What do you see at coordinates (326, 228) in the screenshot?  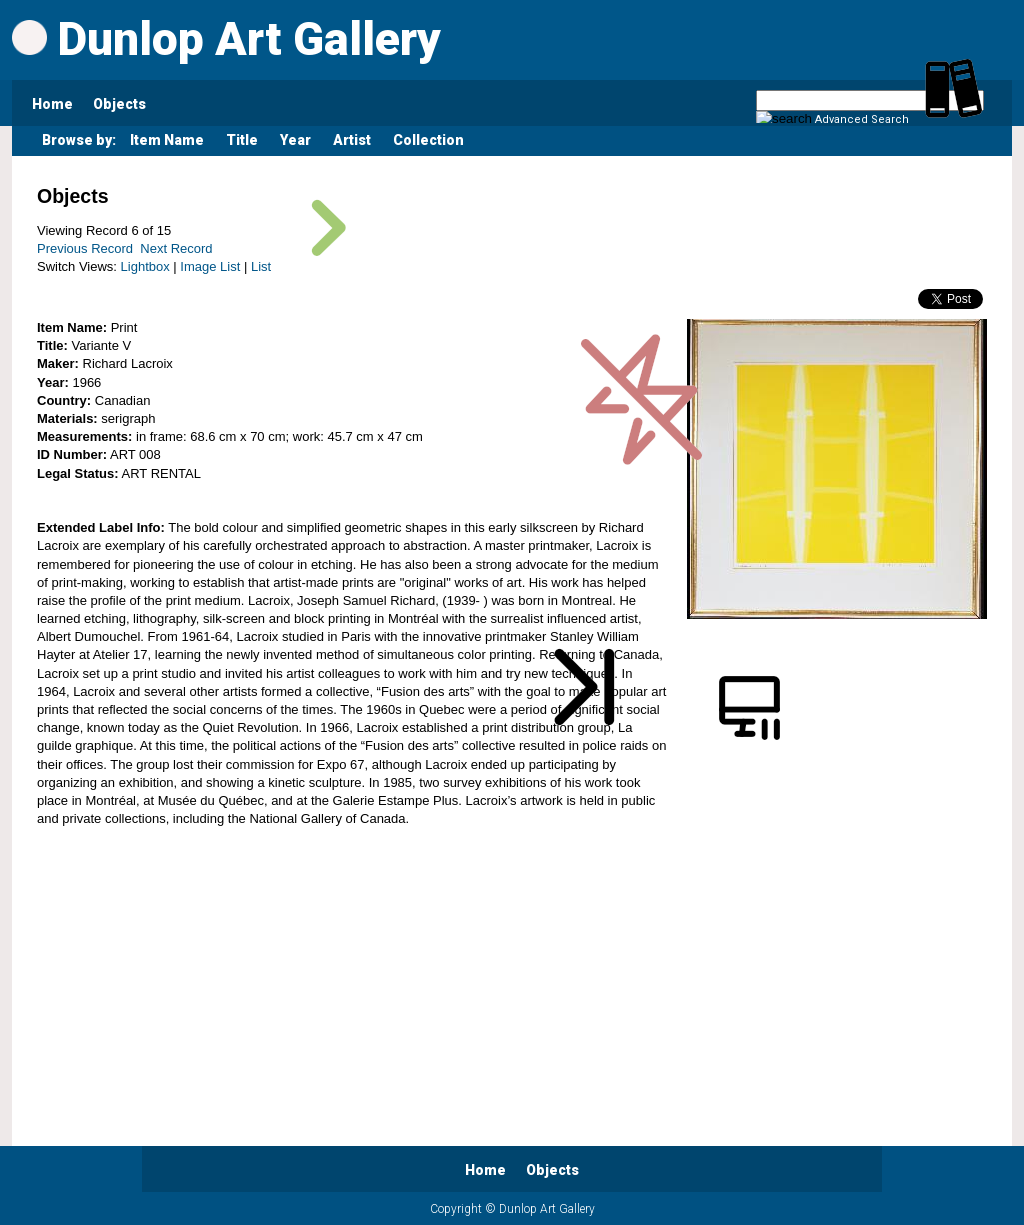 I see `navigate to the next item or page` at bounding box center [326, 228].